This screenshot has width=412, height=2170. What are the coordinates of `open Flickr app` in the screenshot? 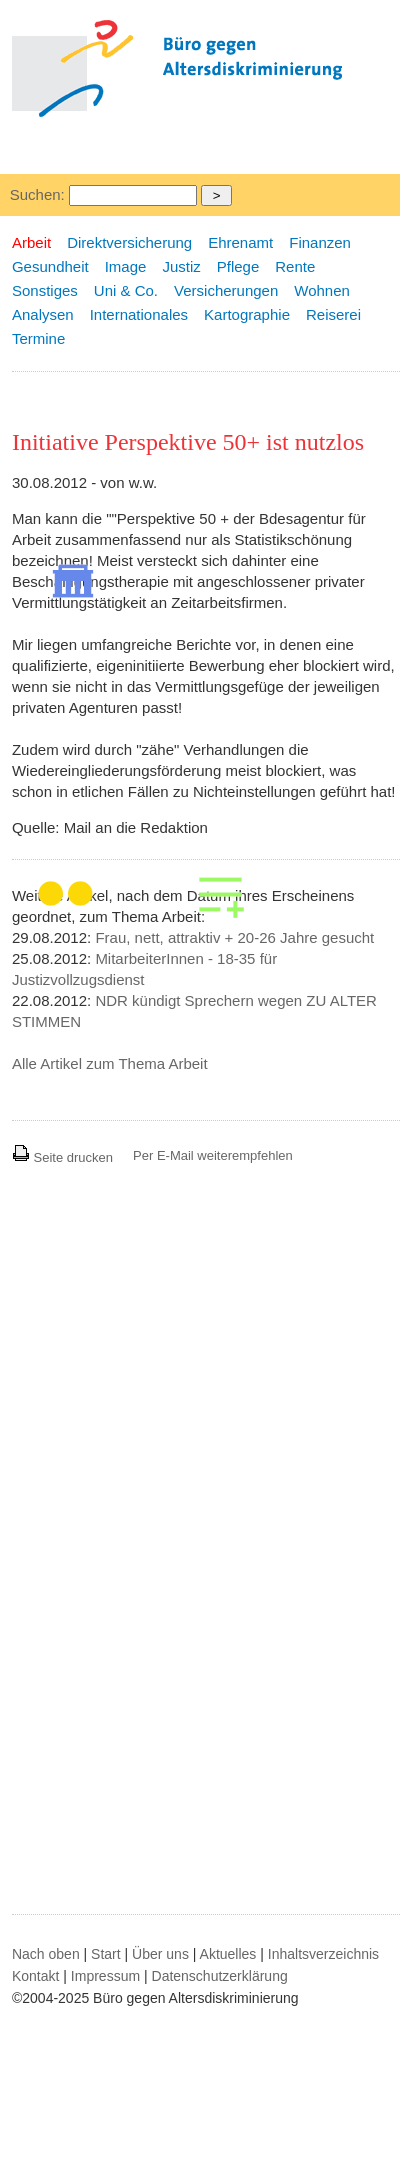 It's located at (65, 893).